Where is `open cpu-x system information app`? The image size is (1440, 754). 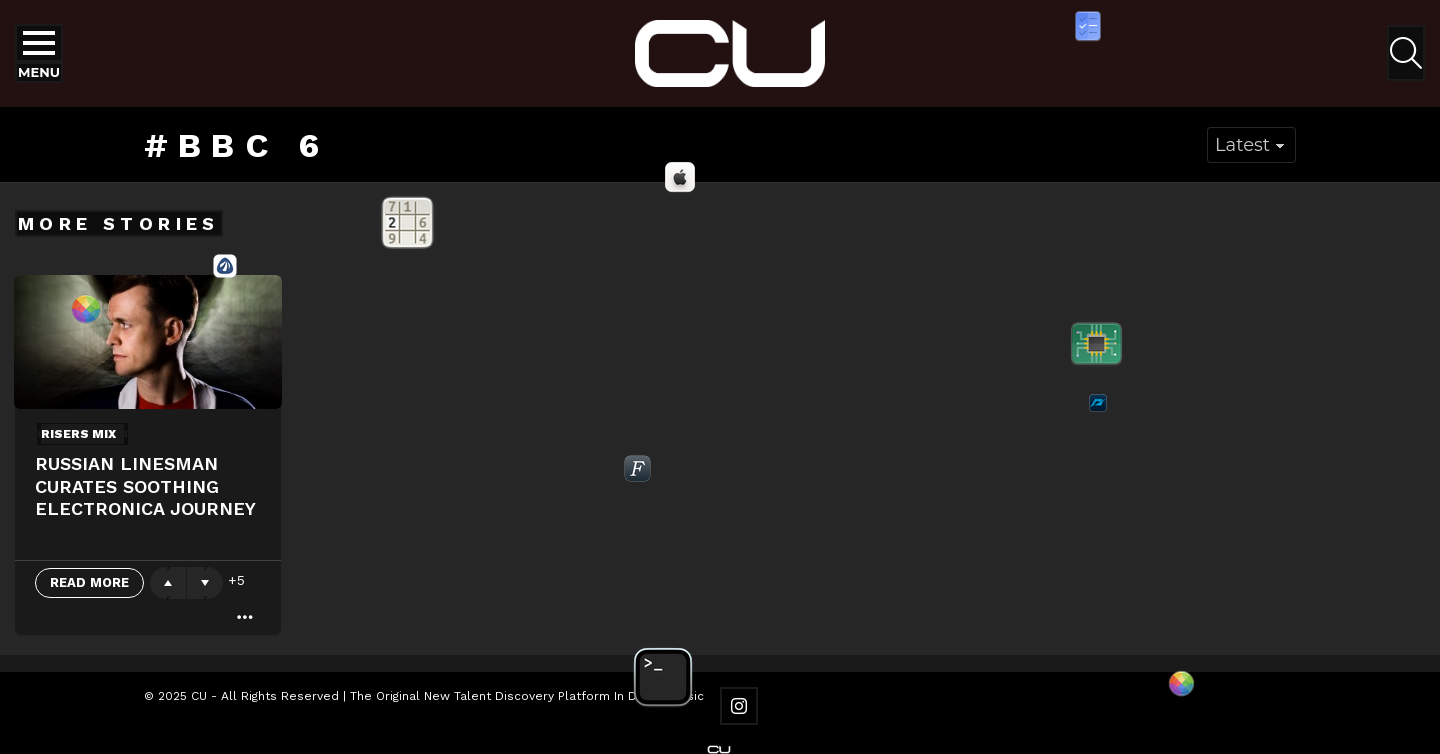
open cpu-x system information app is located at coordinates (1096, 343).